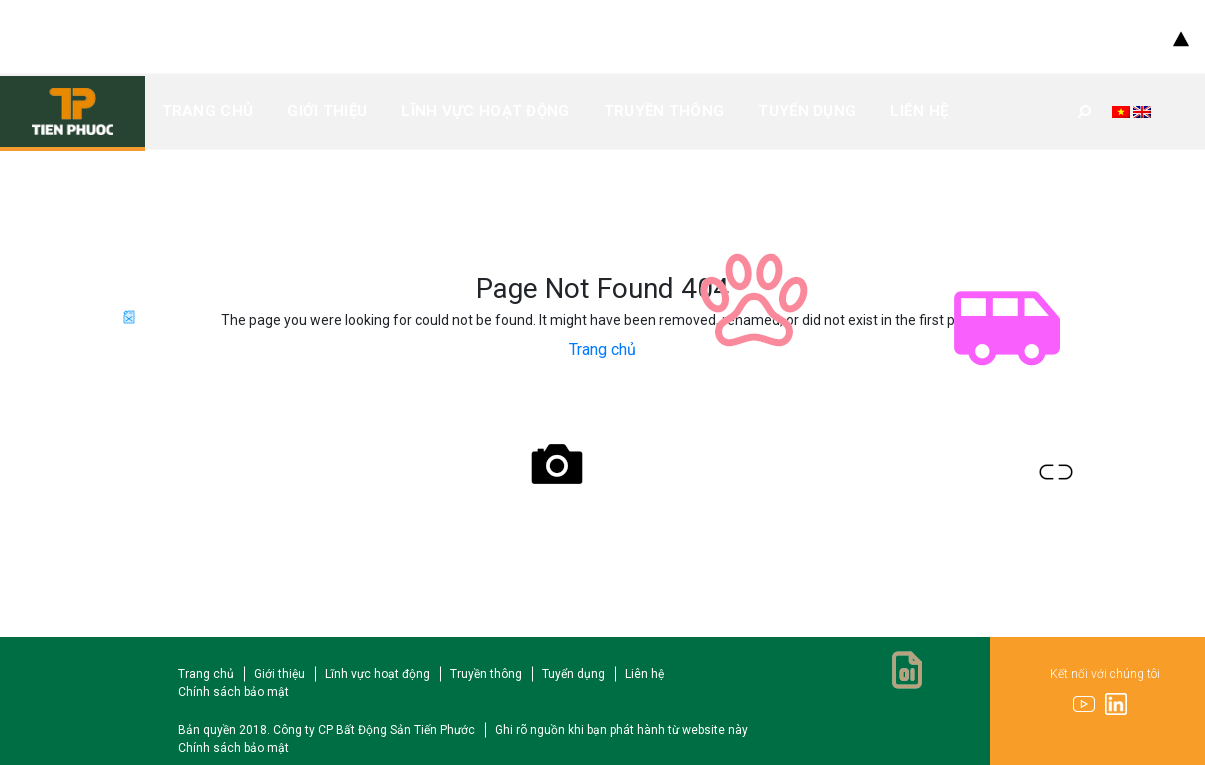 The height and width of the screenshot is (765, 1205). What do you see at coordinates (1003, 326) in the screenshot?
I see `track delivery or shipping status` at bounding box center [1003, 326].